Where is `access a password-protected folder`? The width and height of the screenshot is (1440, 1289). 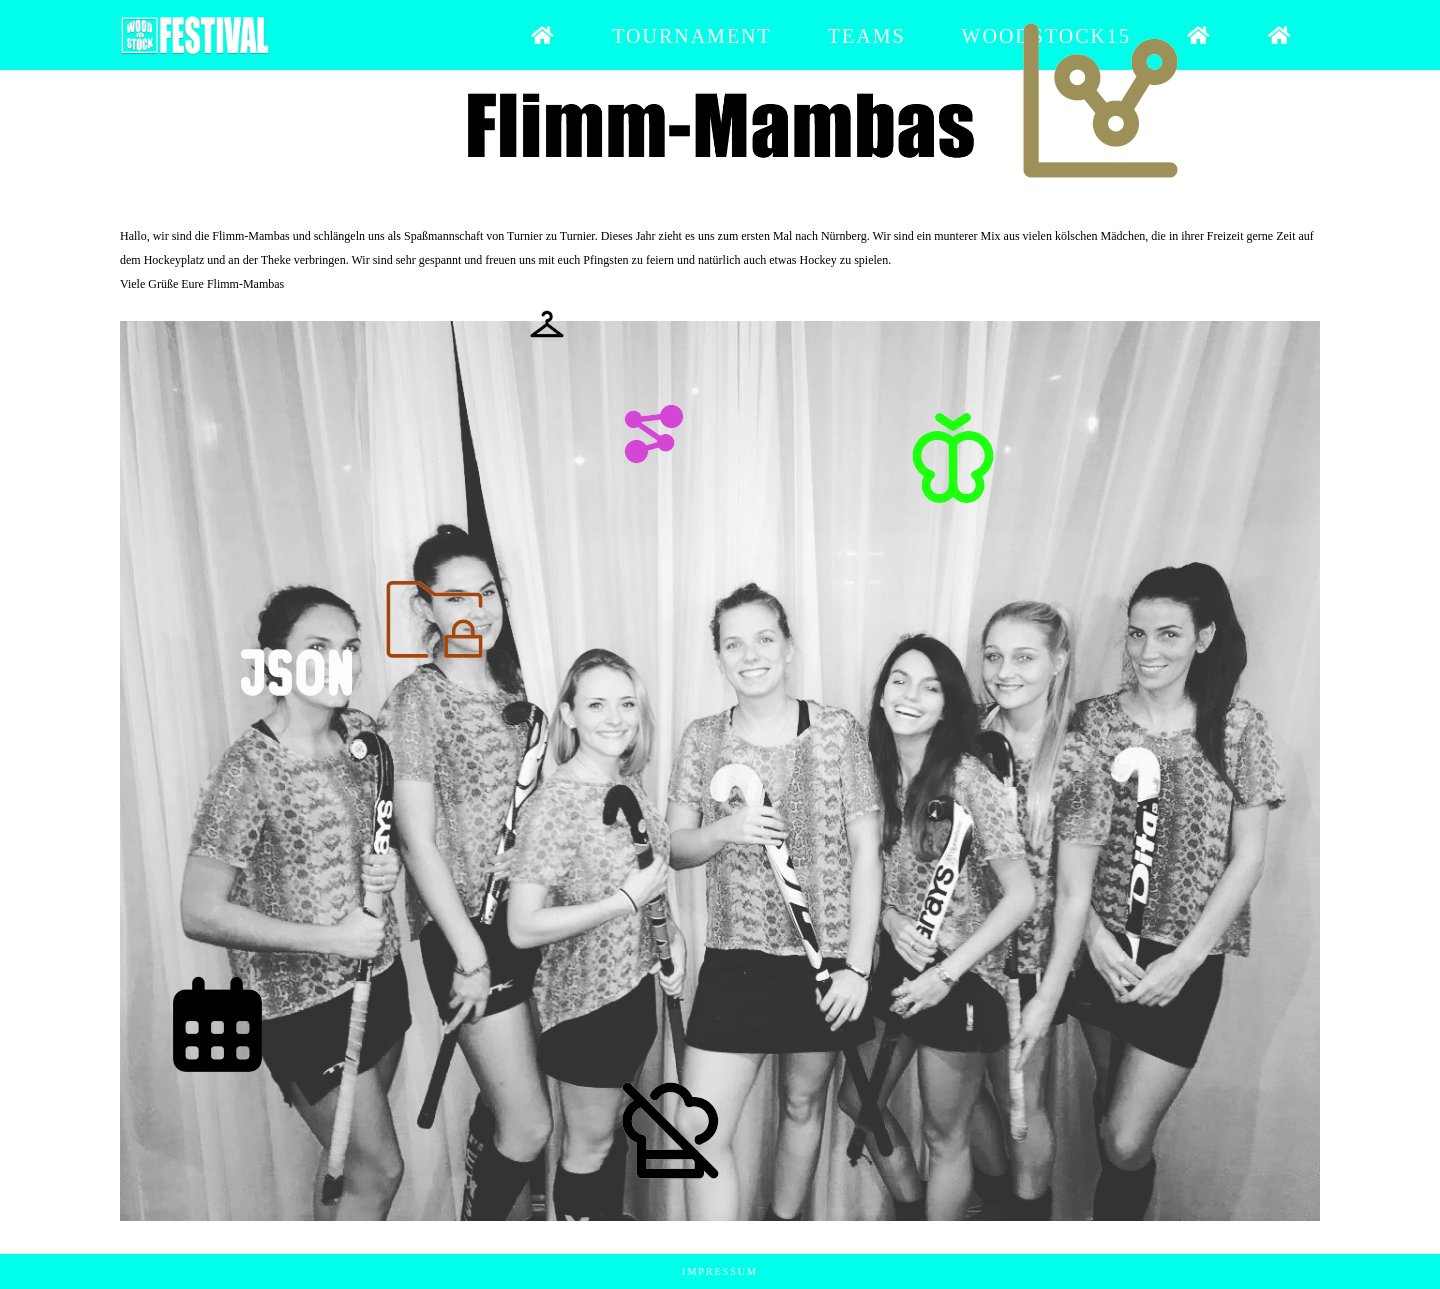
access a password-protected folder is located at coordinates (434, 617).